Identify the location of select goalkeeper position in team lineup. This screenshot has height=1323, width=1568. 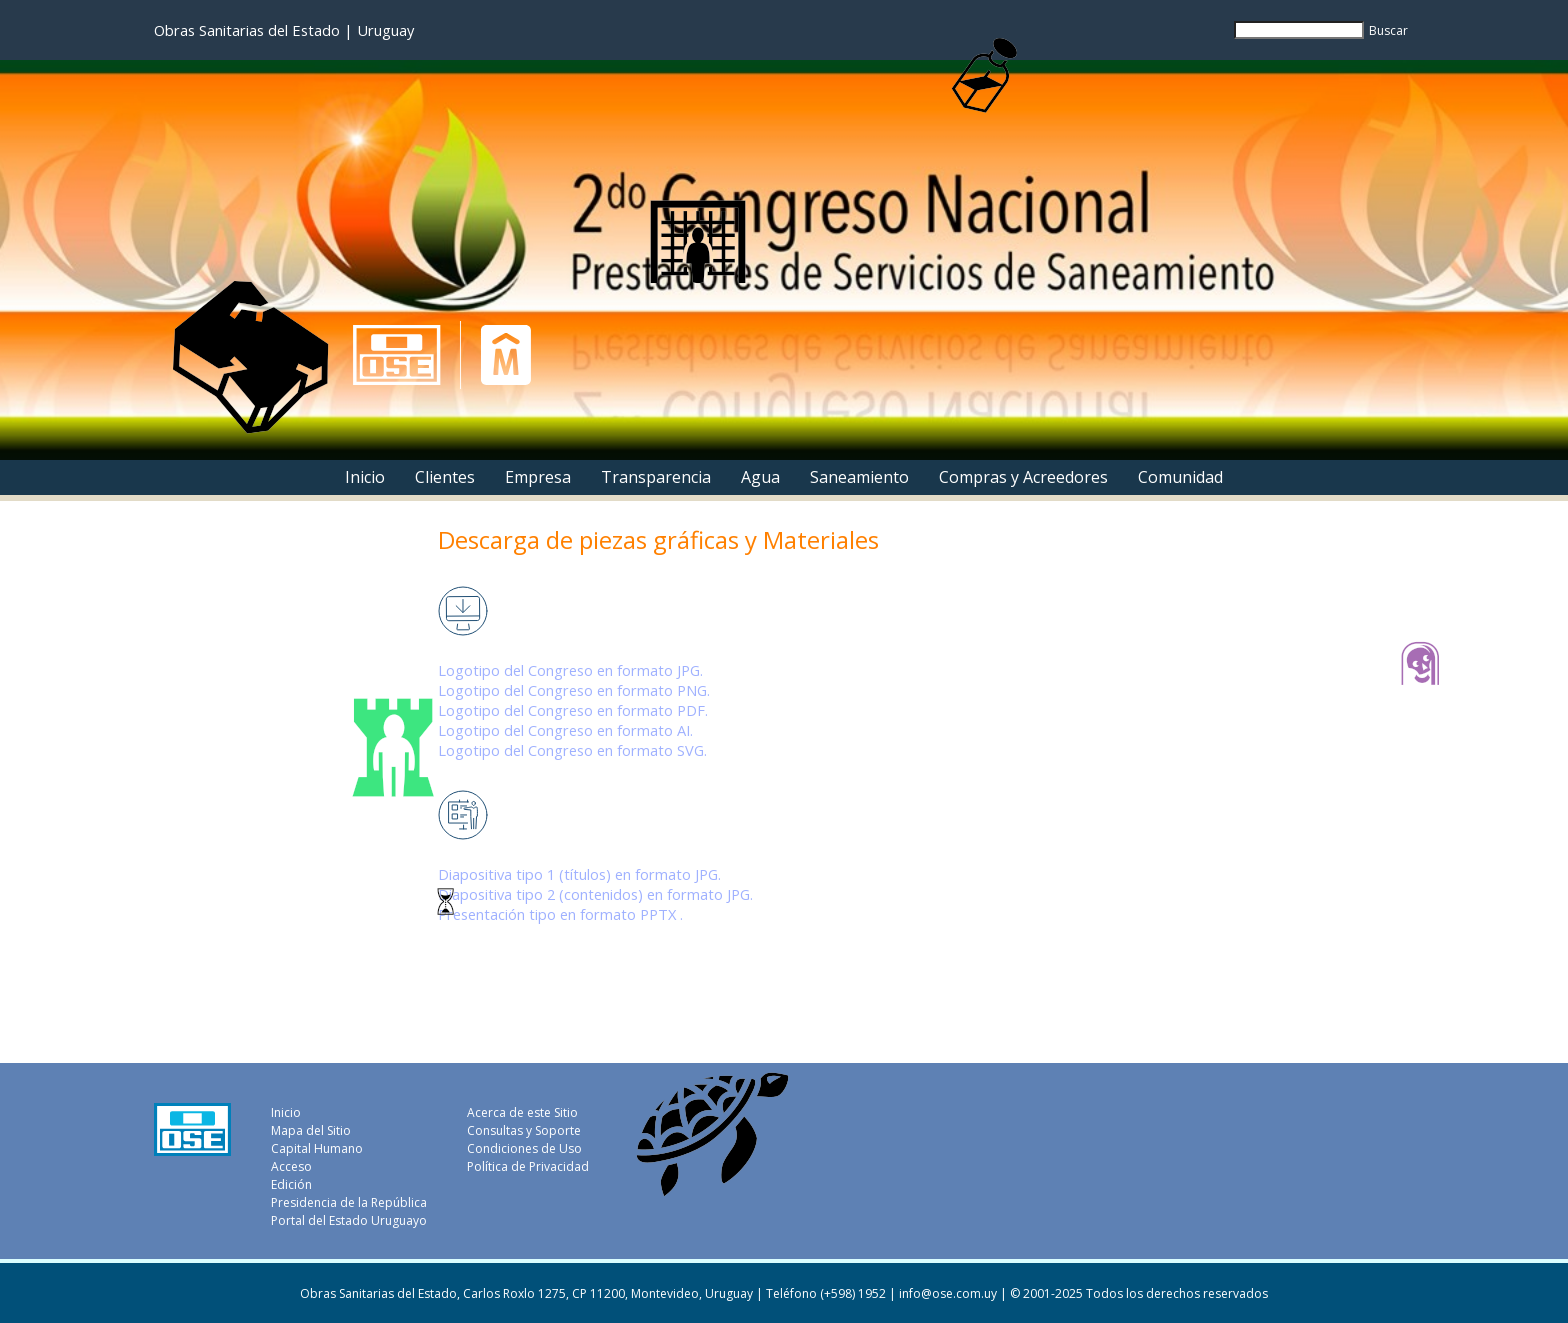
(698, 236).